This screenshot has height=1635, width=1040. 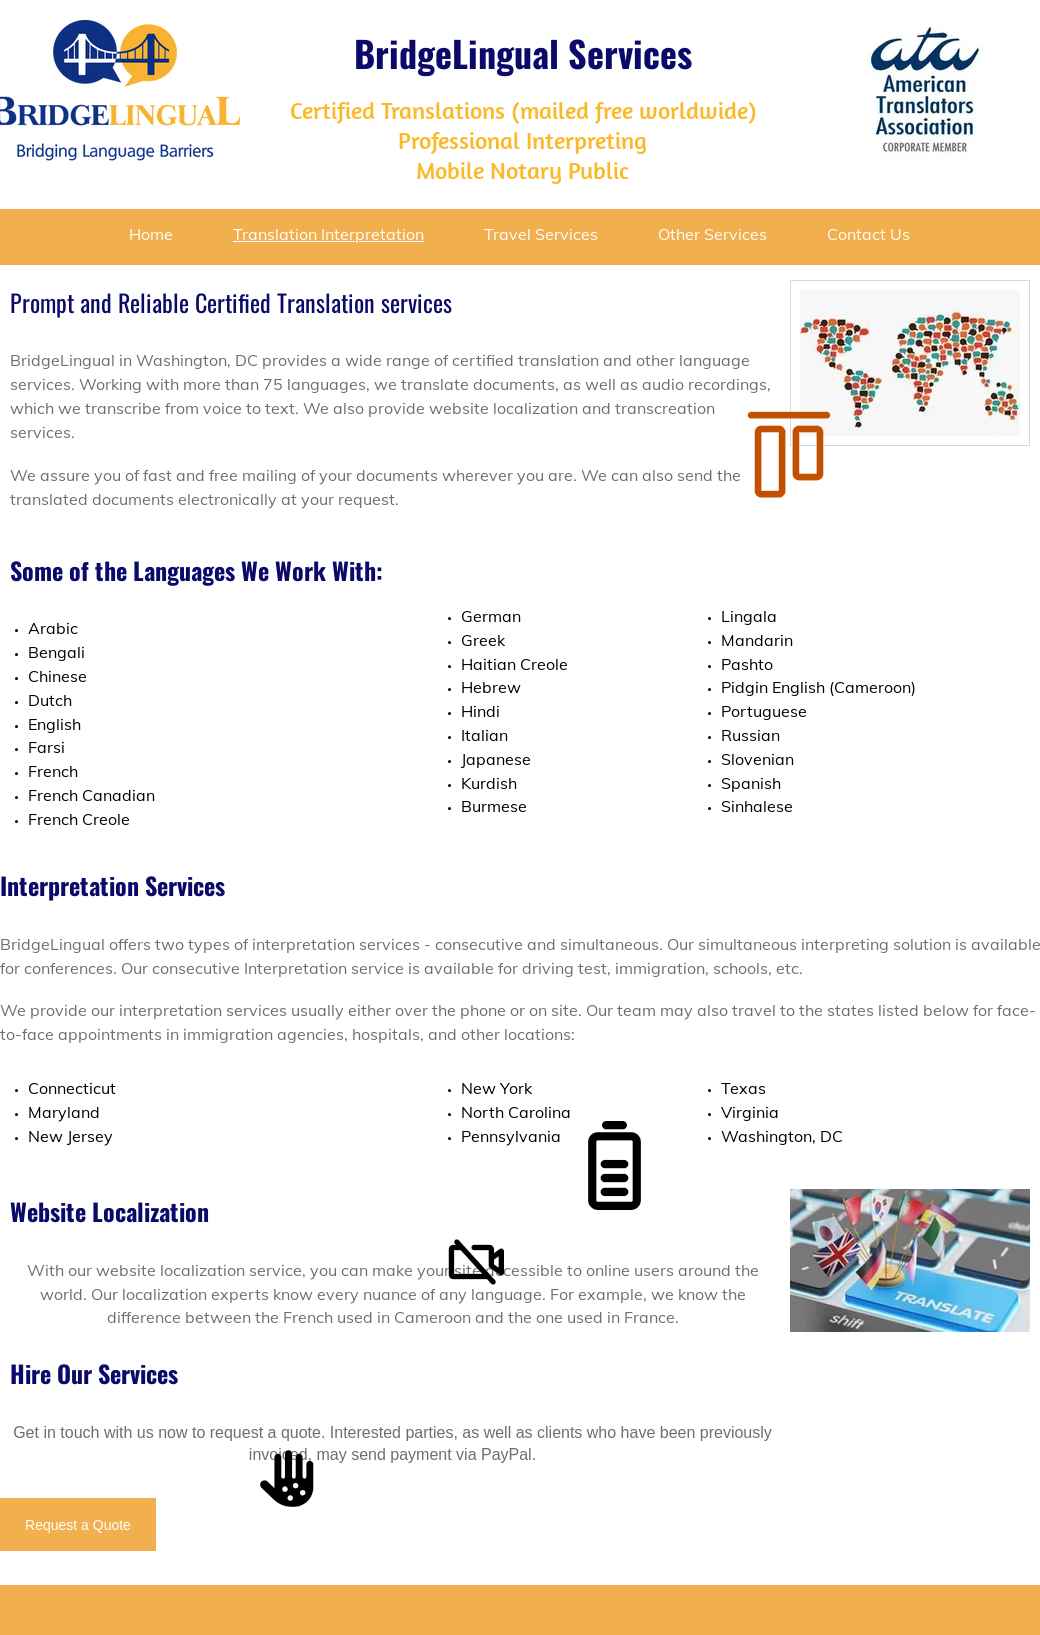 I want to click on align selected elements to the top, so click(x=789, y=453).